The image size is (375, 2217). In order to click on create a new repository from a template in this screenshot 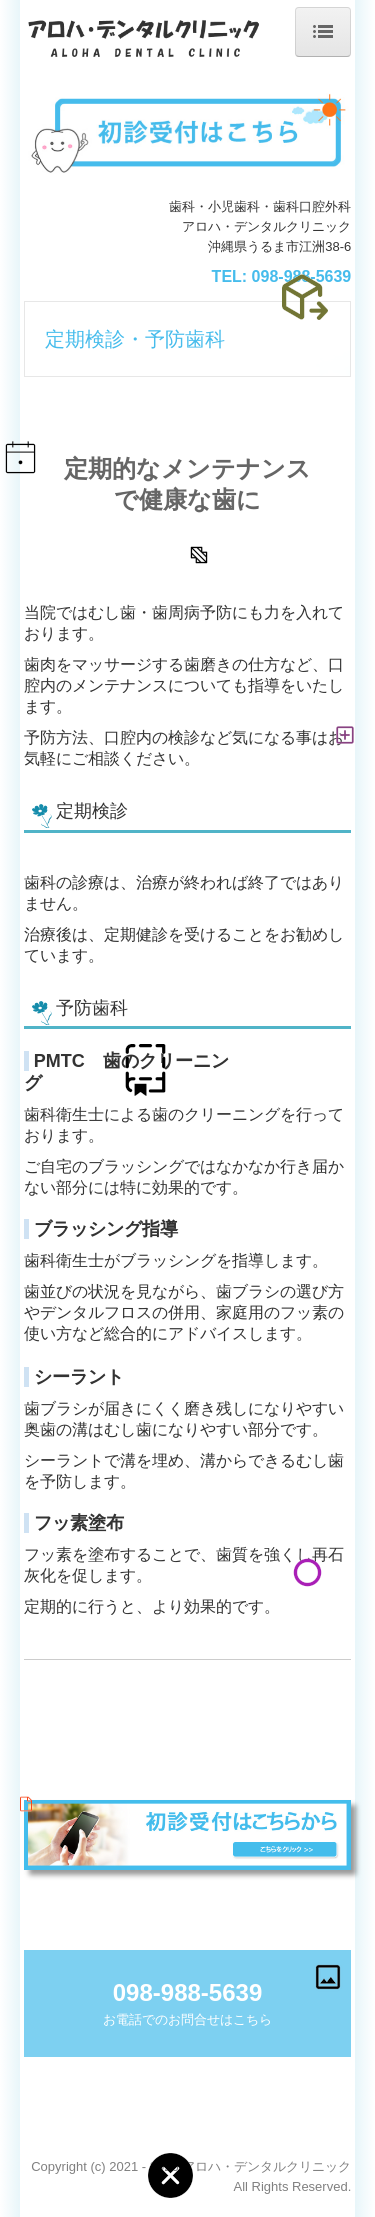, I will do `click(145, 1070)`.